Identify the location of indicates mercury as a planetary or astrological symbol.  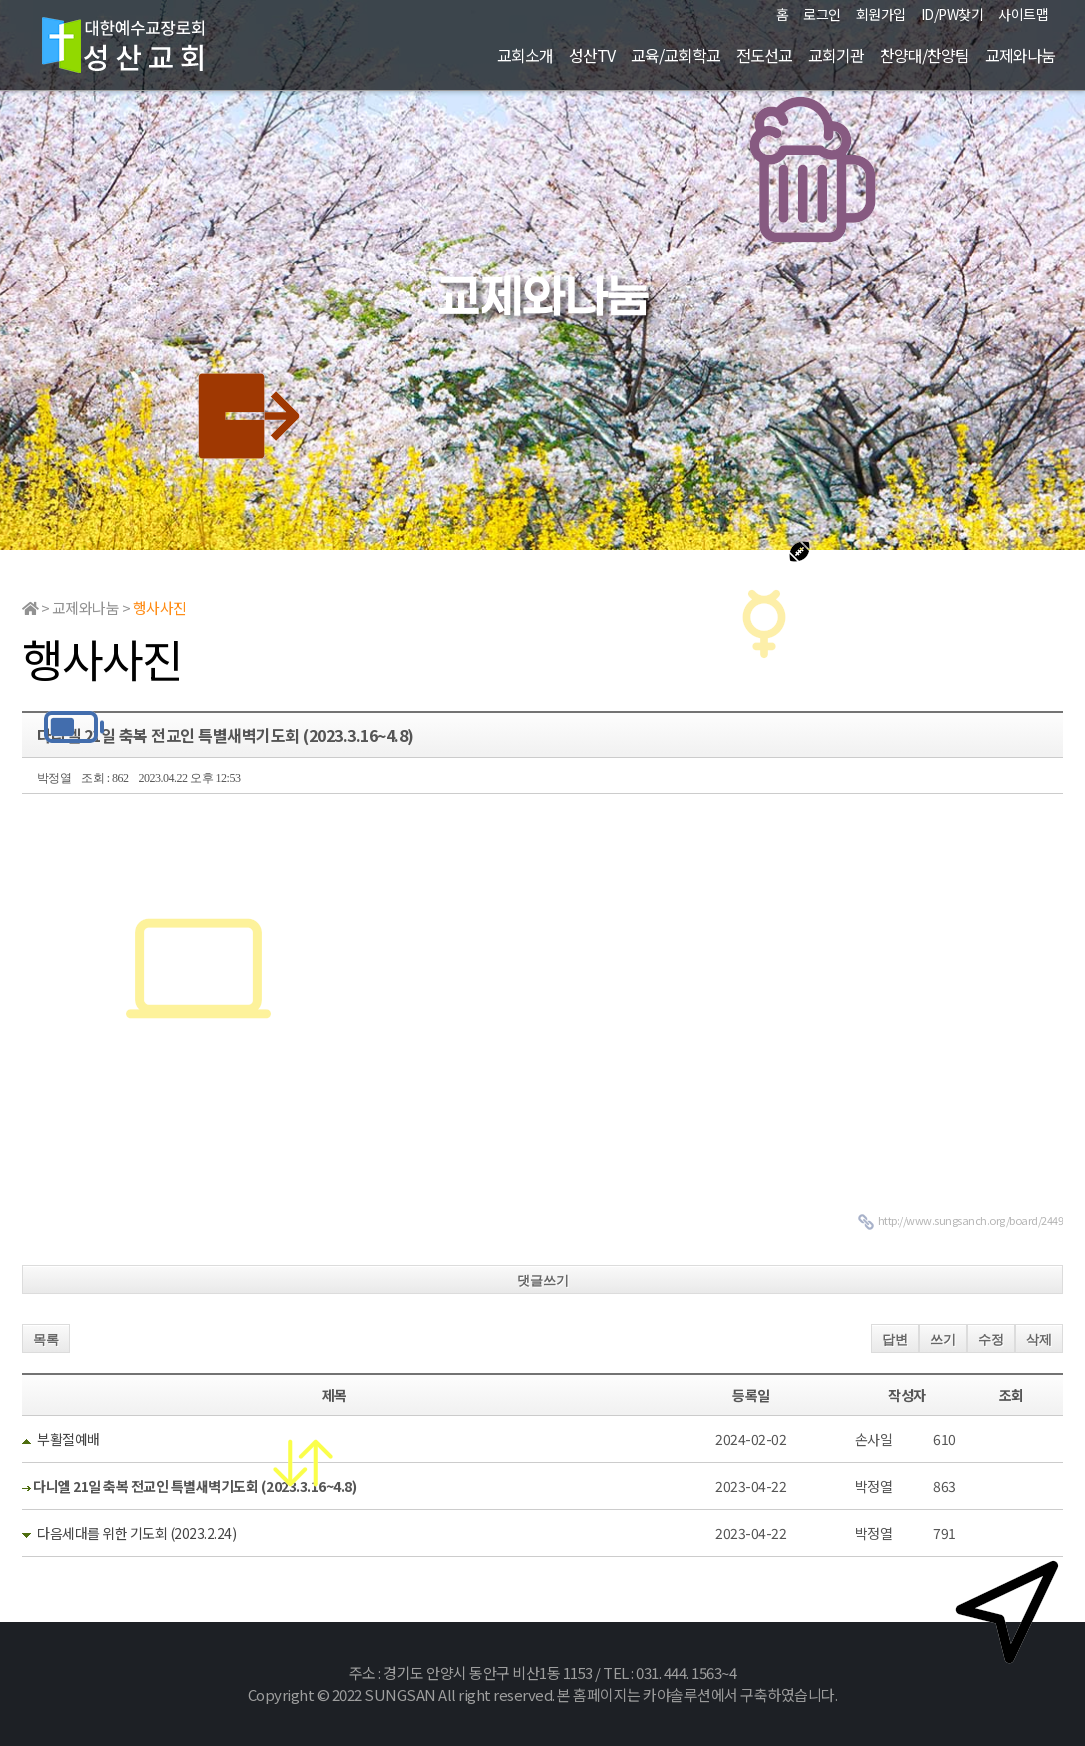
(764, 623).